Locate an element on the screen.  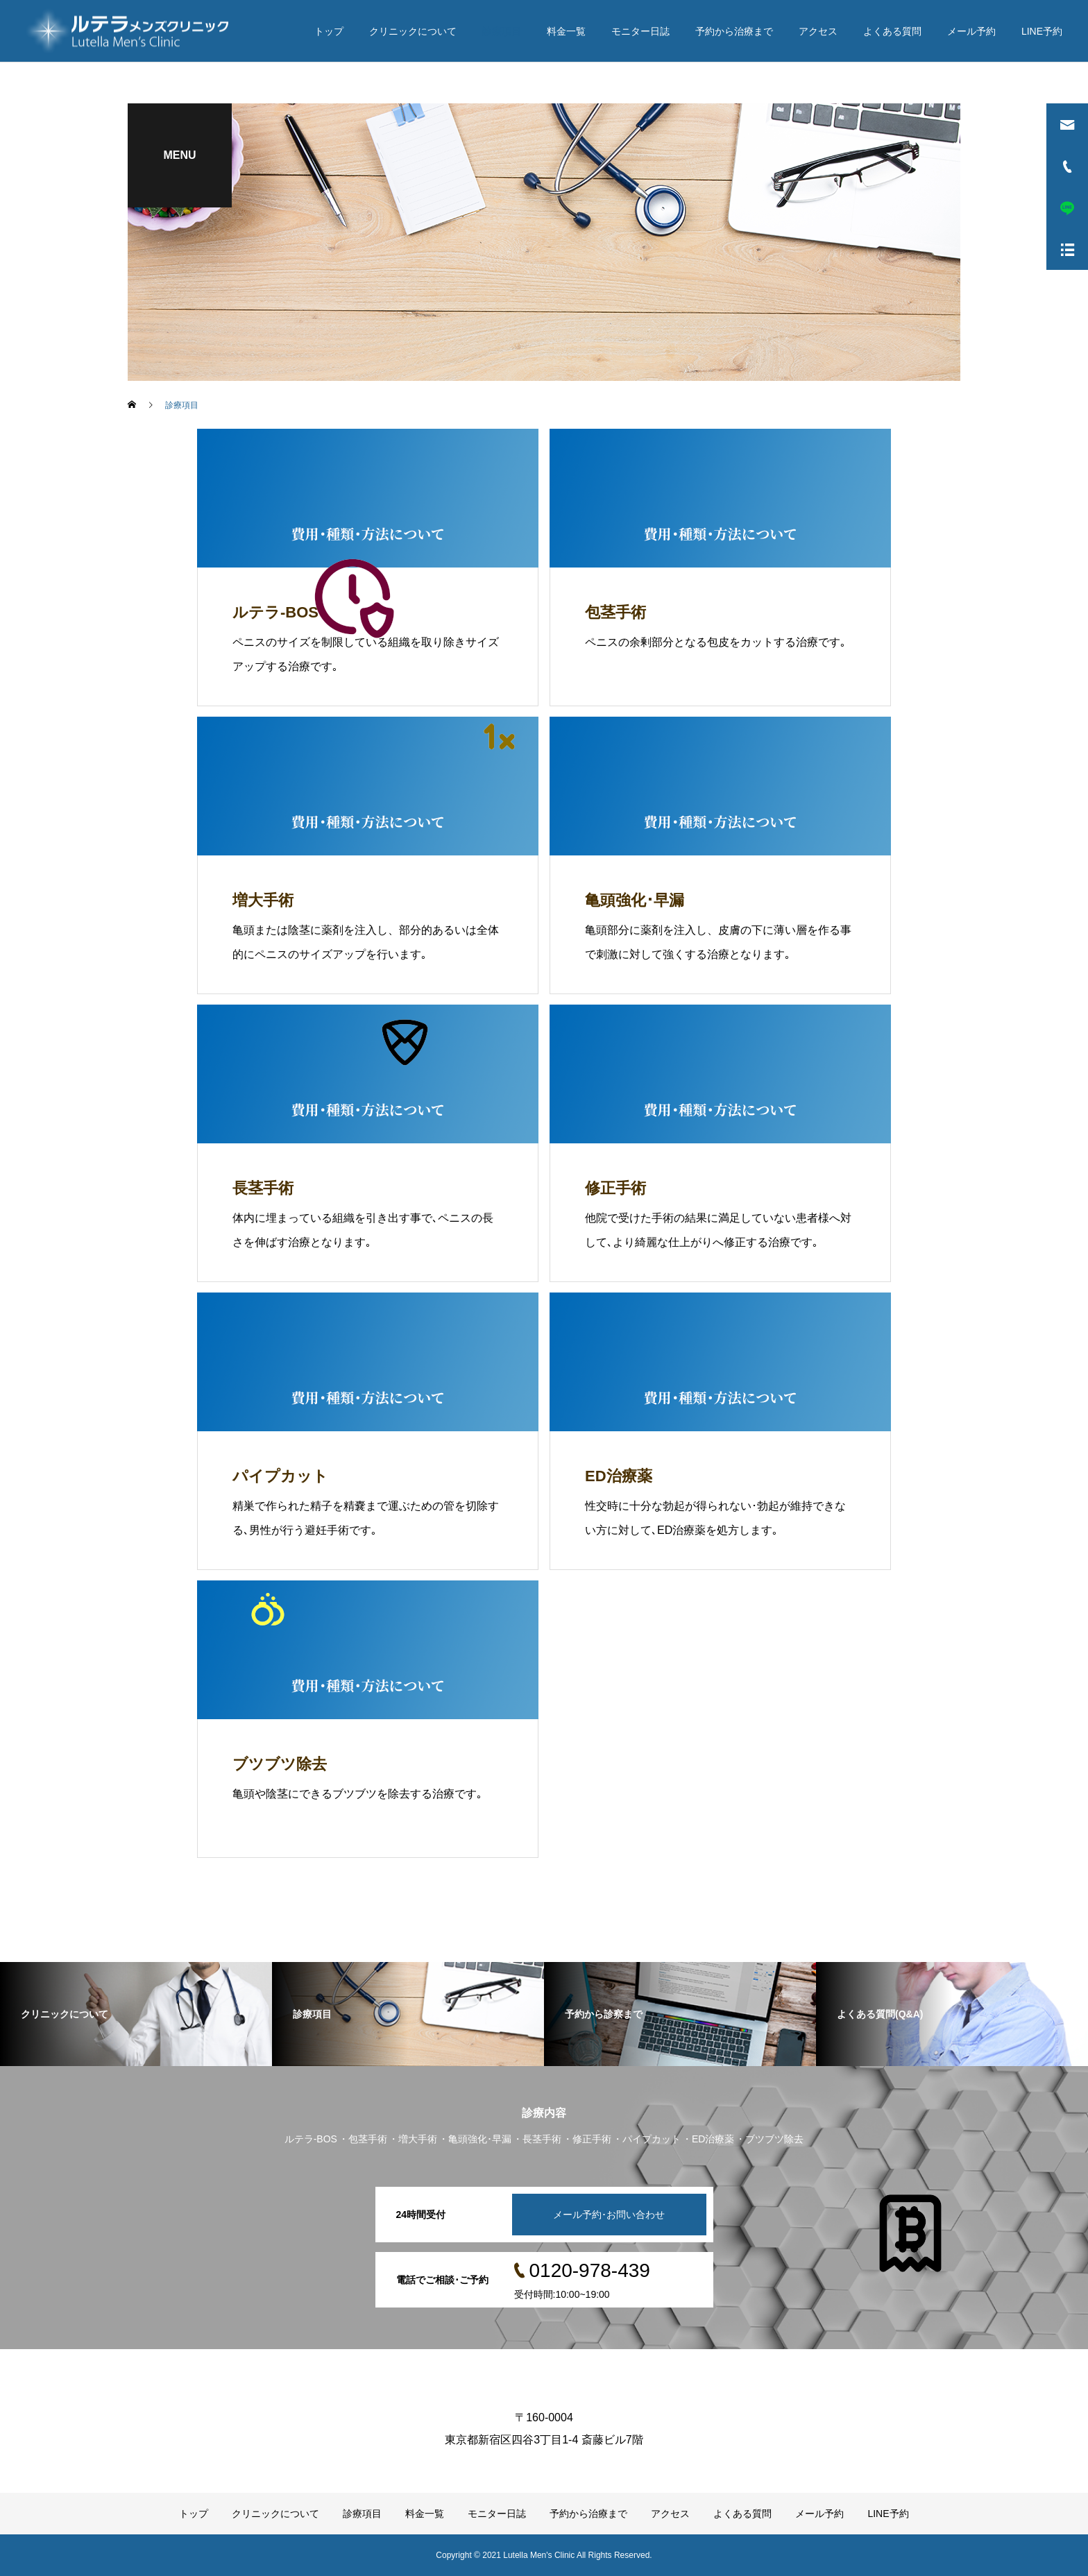
view bitcoin transaction receipt is located at coordinates (910, 2233).